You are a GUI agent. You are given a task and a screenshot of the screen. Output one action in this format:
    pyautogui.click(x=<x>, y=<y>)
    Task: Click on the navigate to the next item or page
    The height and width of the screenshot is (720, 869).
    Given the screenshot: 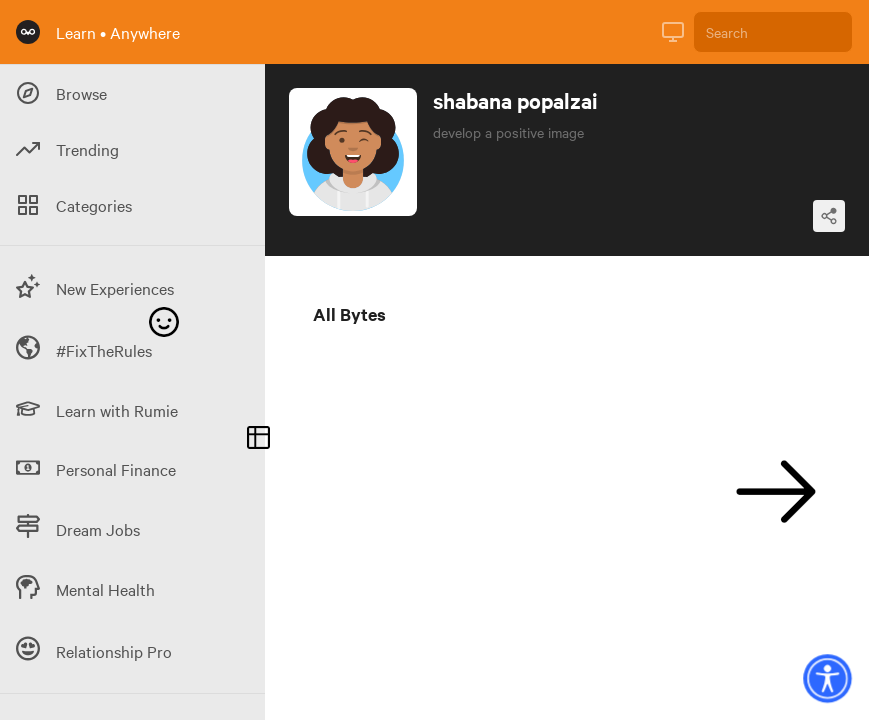 What is the action you would take?
    pyautogui.click(x=776, y=490)
    